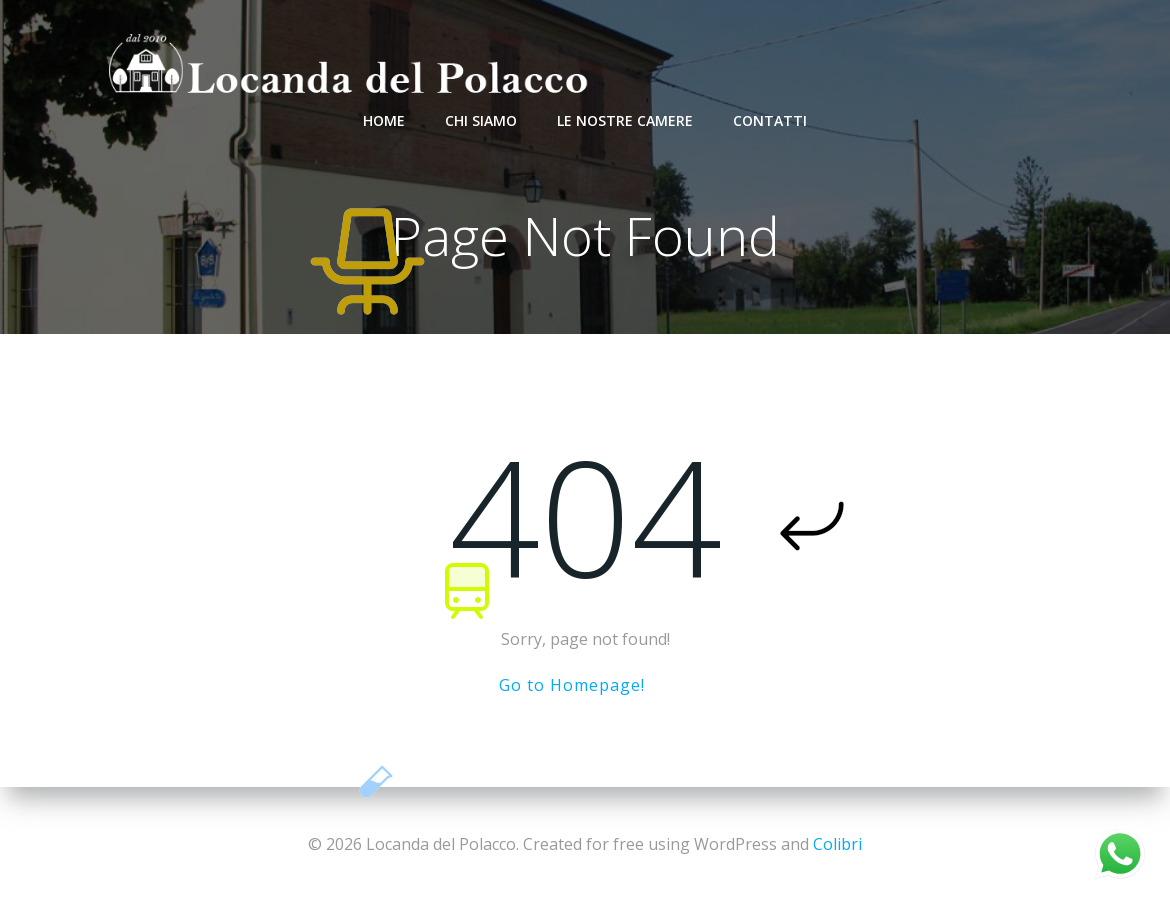 The image size is (1170, 904). Describe the element at coordinates (375, 781) in the screenshot. I see `run a test or experiment` at that location.